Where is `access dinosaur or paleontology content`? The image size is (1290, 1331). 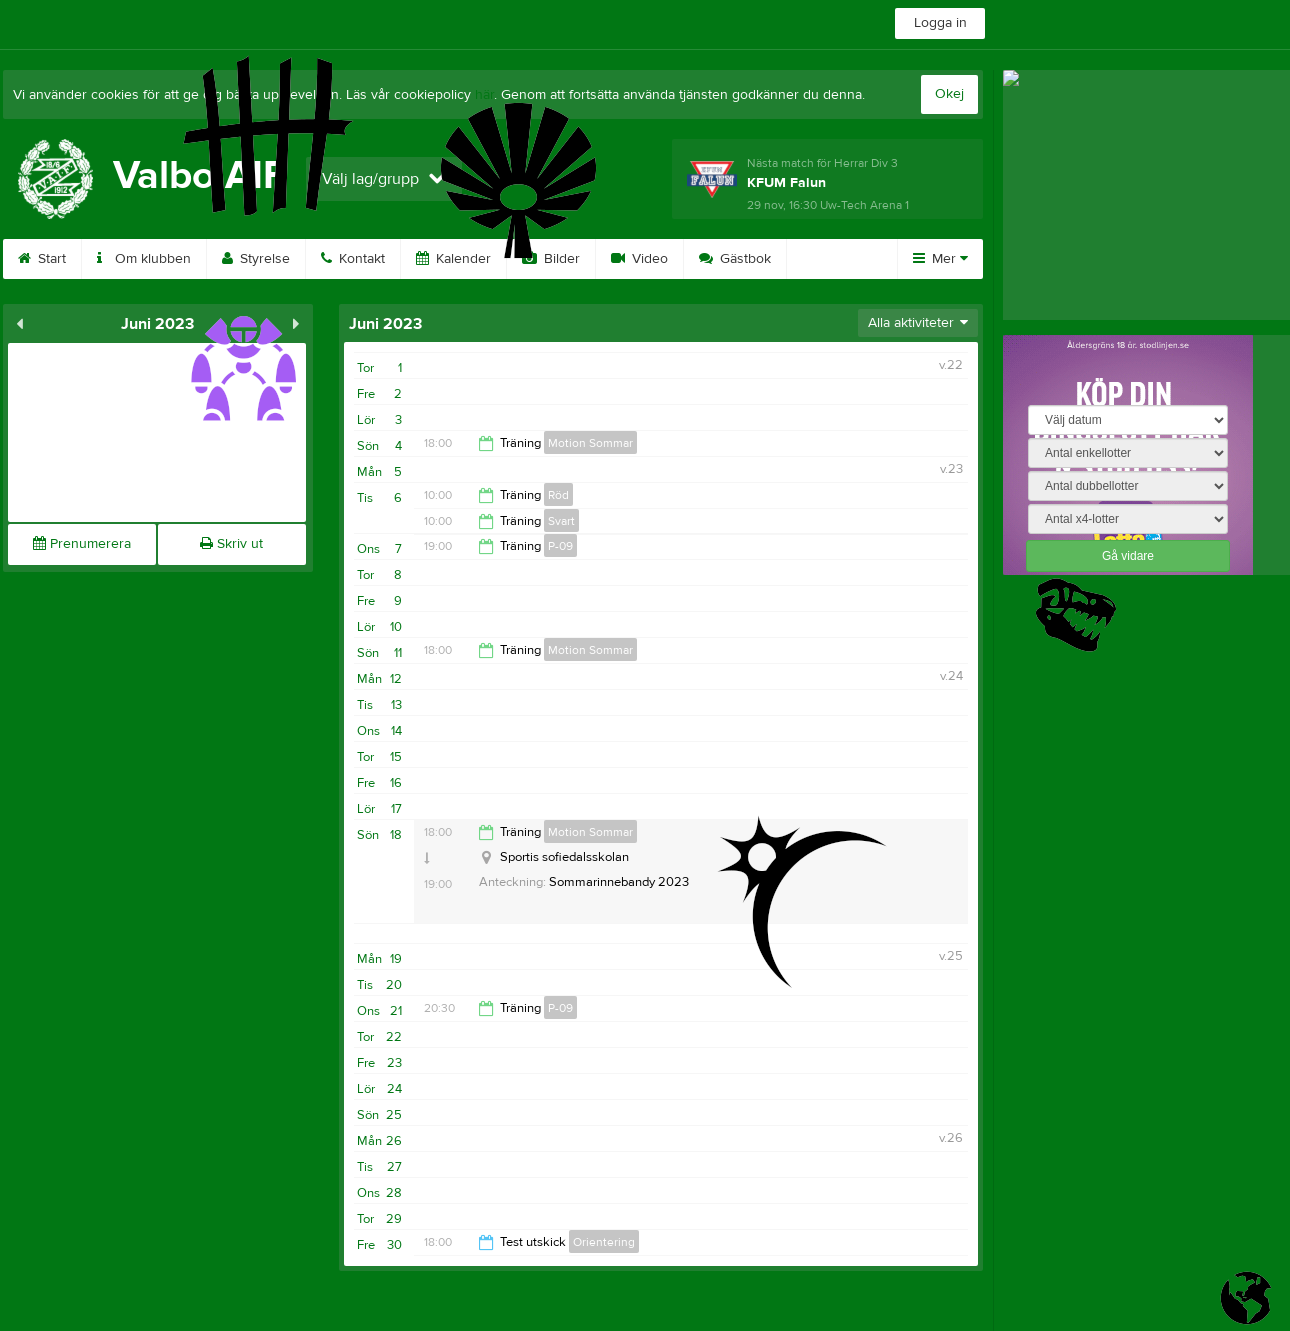
access dinosaur or paleontology content is located at coordinates (1076, 615).